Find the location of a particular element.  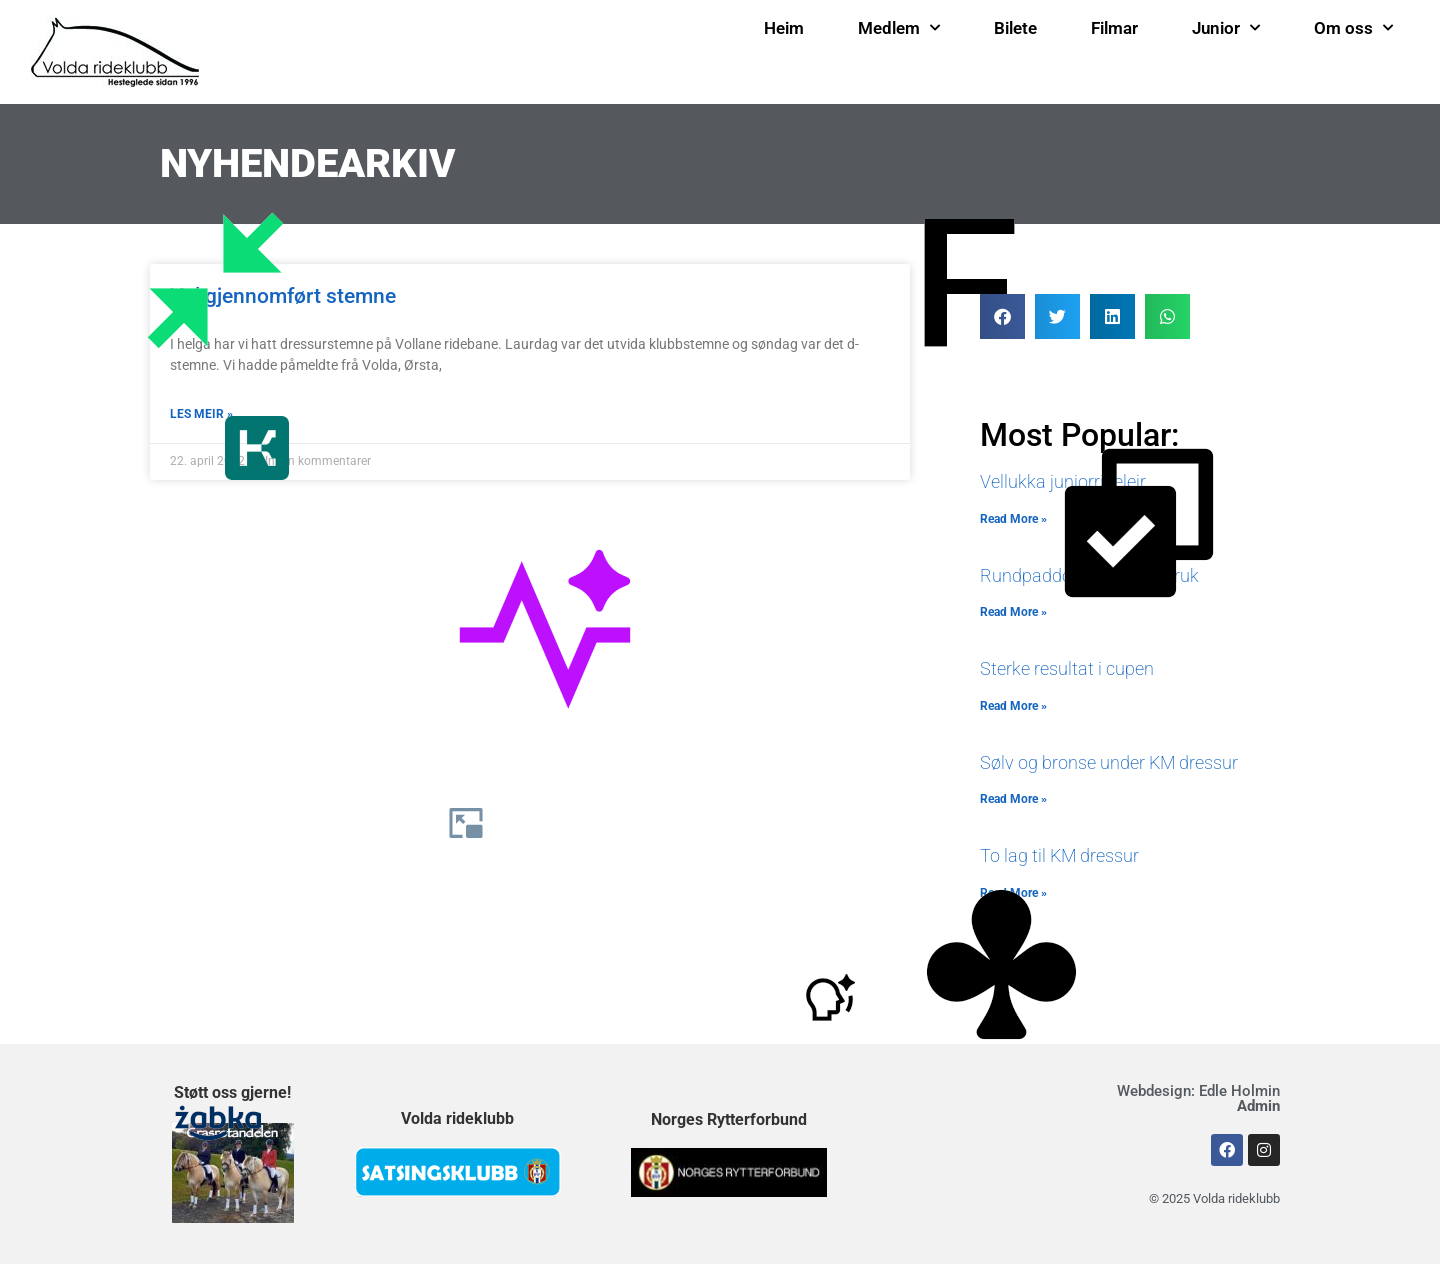

select multiple items at once is located at coordinates (1139, 523).